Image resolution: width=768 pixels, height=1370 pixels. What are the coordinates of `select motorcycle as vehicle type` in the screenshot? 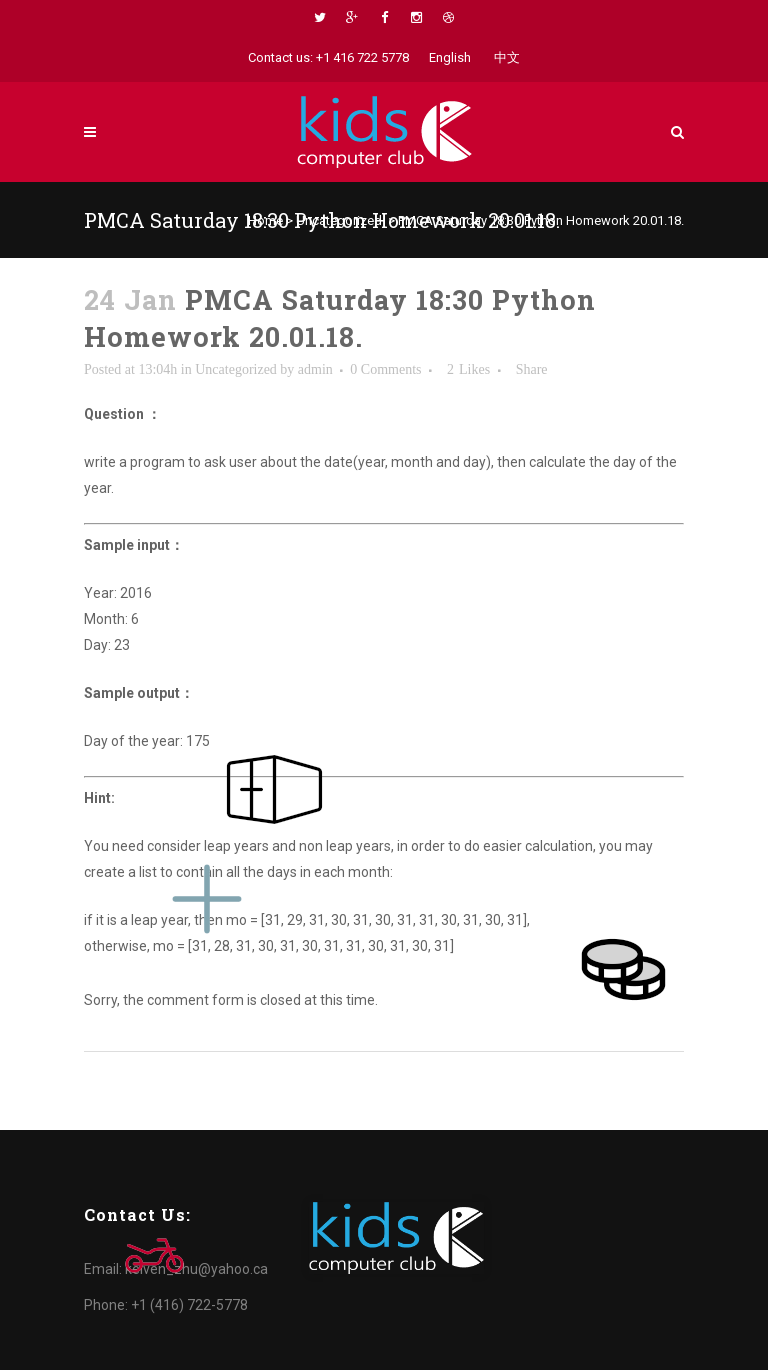 It's located at (154, 1256).